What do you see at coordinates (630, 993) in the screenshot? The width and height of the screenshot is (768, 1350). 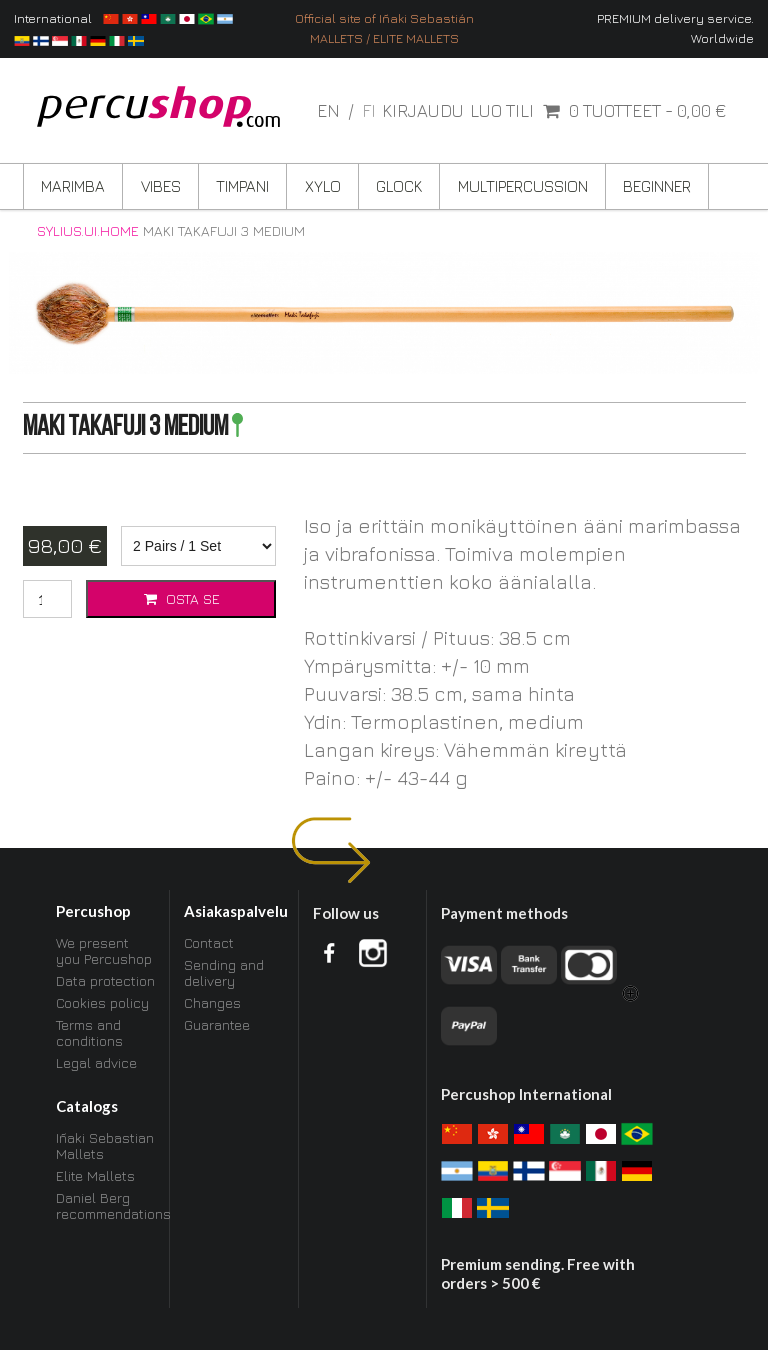 I see `add a new item` at bounding box center [630, 993].